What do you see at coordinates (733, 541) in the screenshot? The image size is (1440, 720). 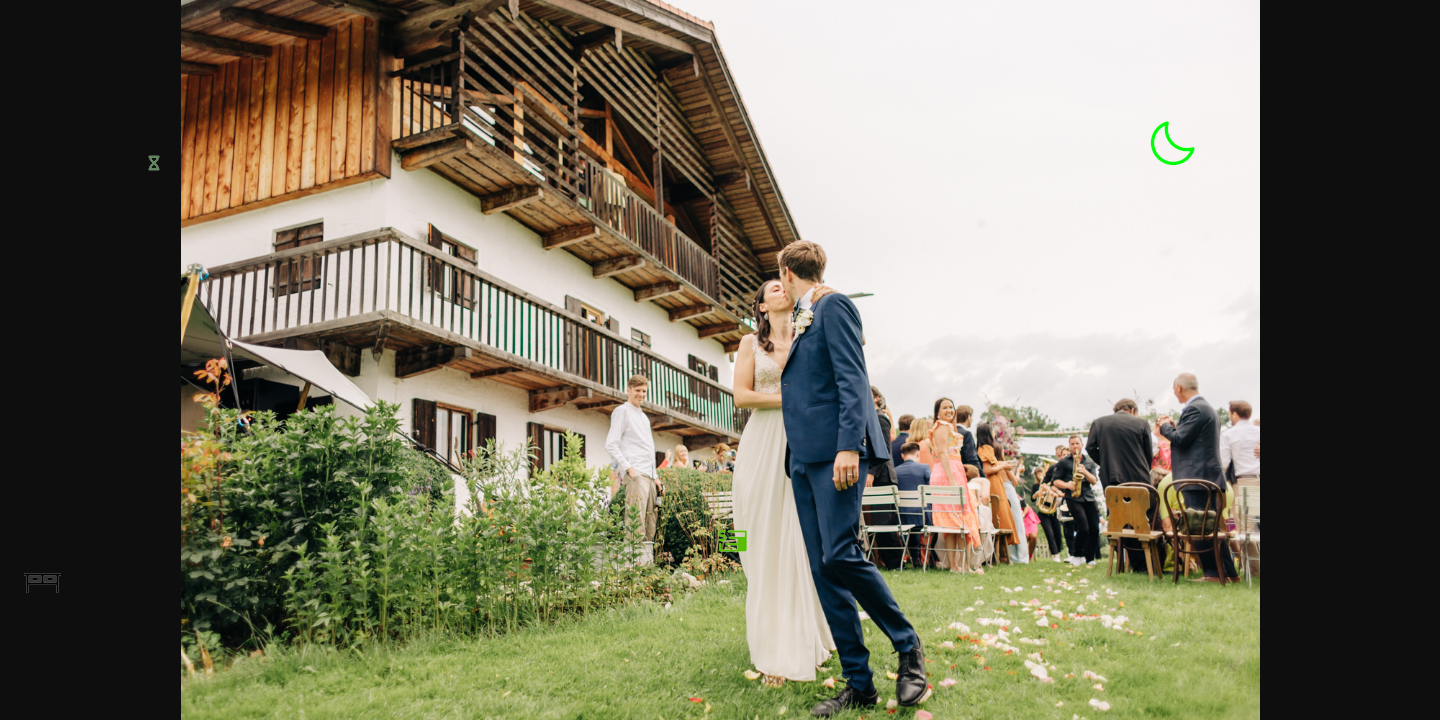 I see `view or access invoices` at bounding box center [733, 541].